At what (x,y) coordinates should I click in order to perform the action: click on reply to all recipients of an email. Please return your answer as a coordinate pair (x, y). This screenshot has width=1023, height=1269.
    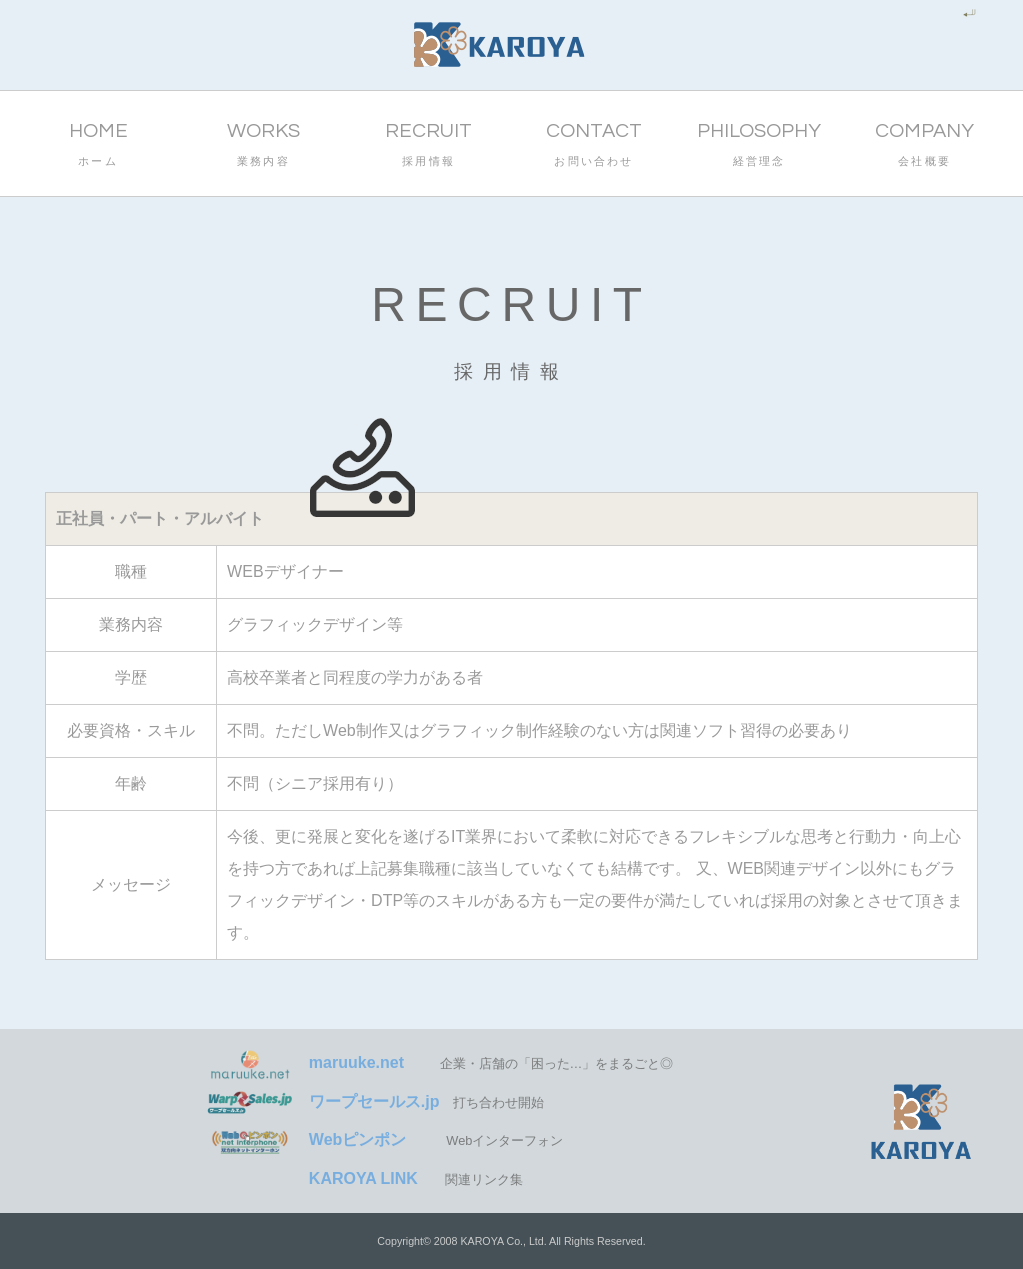
    Looking at the image, I should click on (969, 13).